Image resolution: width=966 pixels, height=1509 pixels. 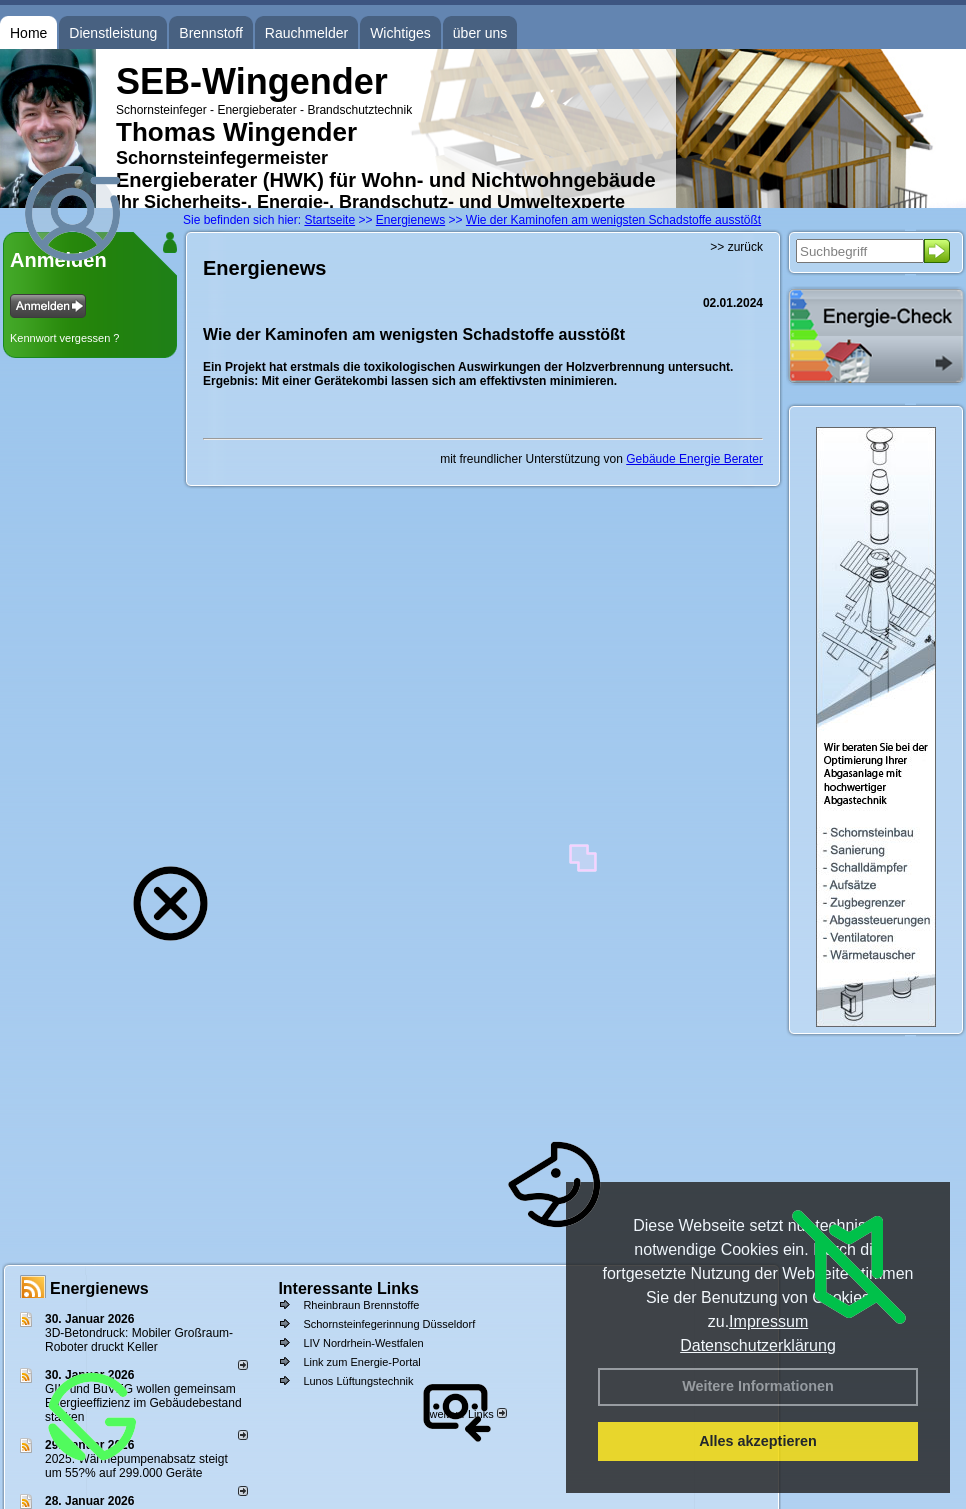 I want to click on access equestrian or horse-related content, so click(x=557, y=1184).